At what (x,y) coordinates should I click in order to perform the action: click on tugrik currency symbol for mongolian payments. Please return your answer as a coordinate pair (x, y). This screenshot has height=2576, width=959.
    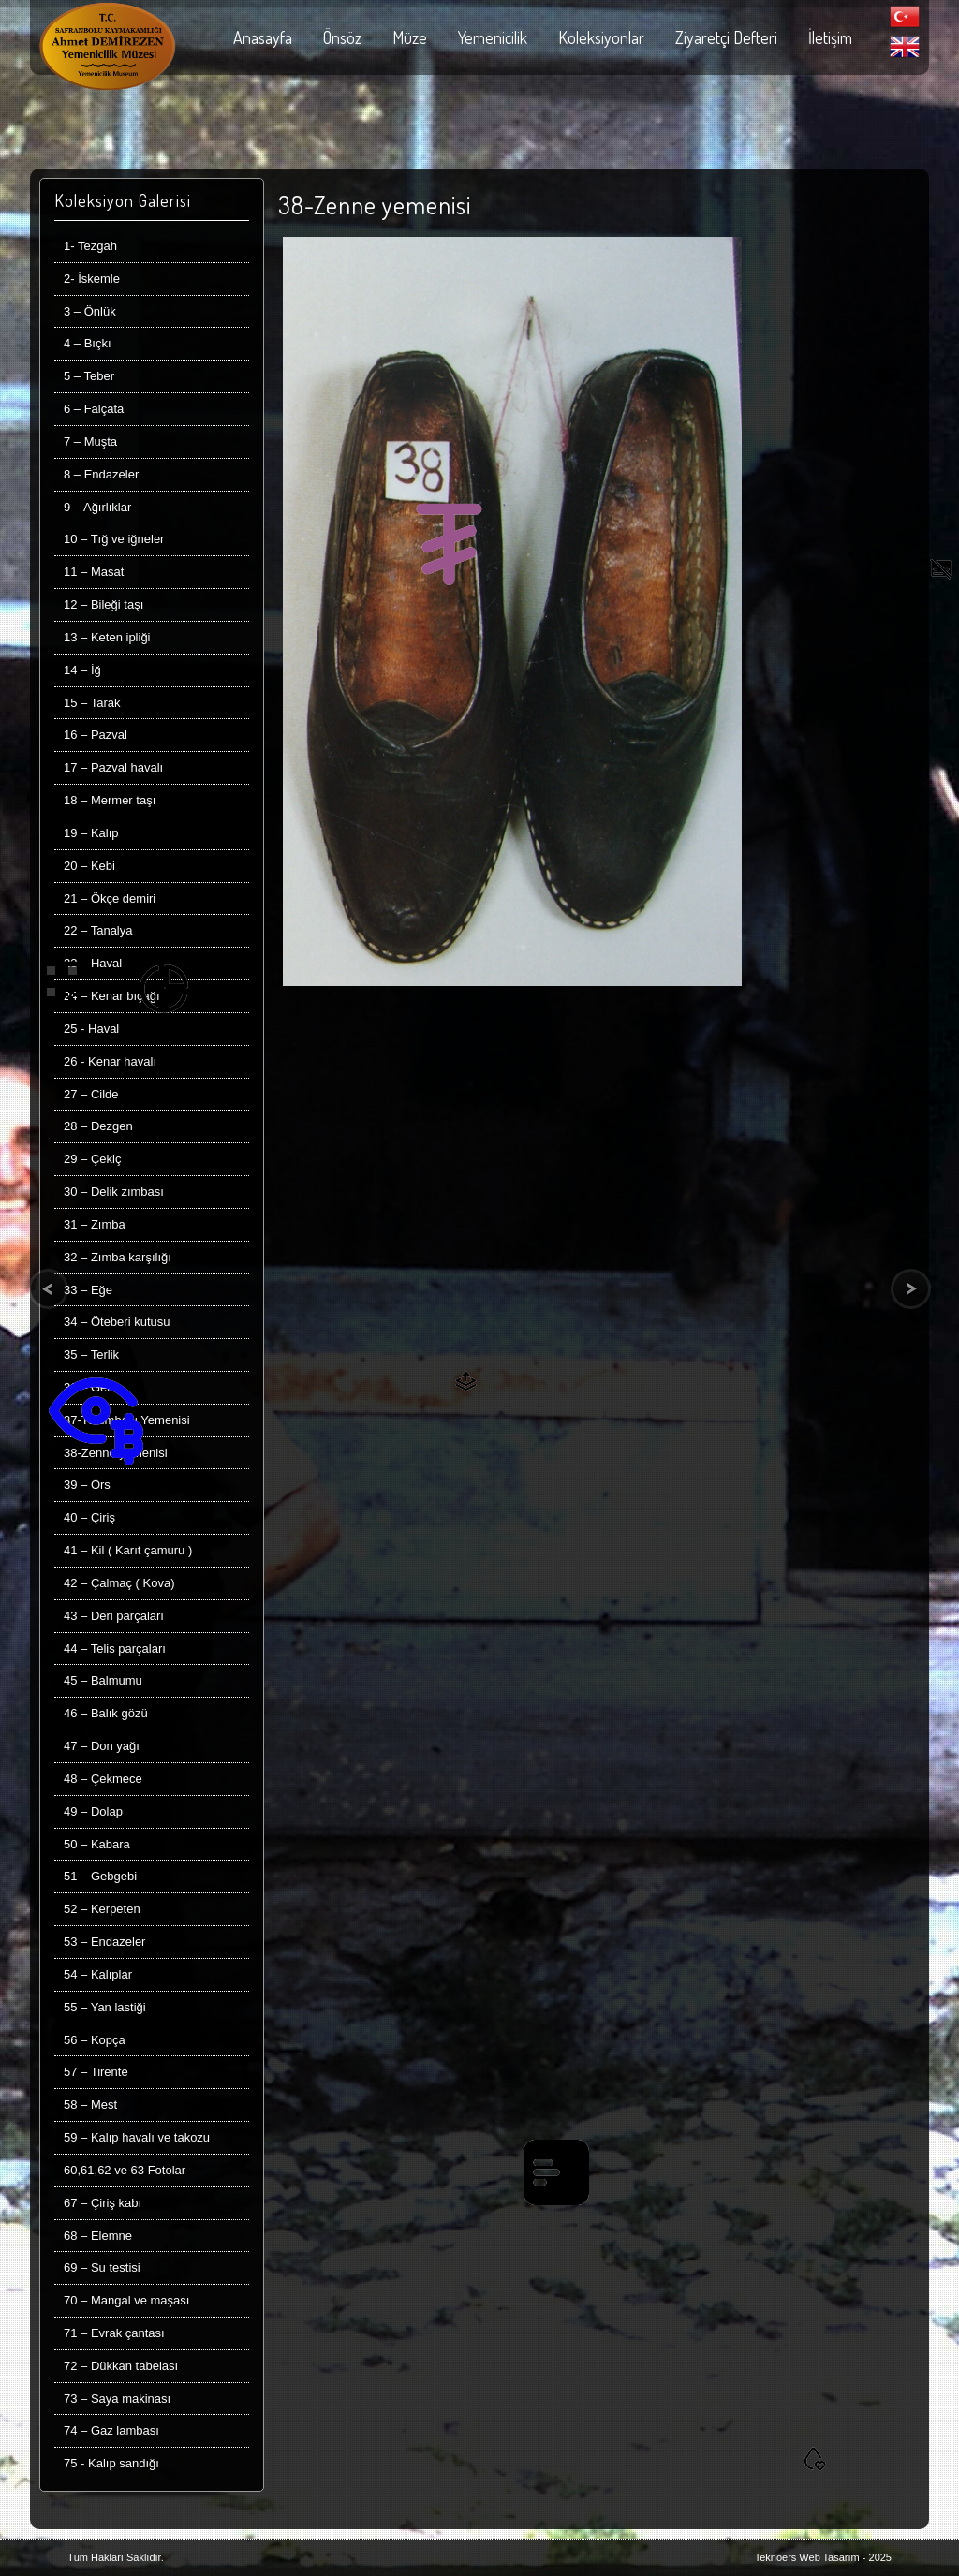
    Looking at the image, I should click on (449, 541).